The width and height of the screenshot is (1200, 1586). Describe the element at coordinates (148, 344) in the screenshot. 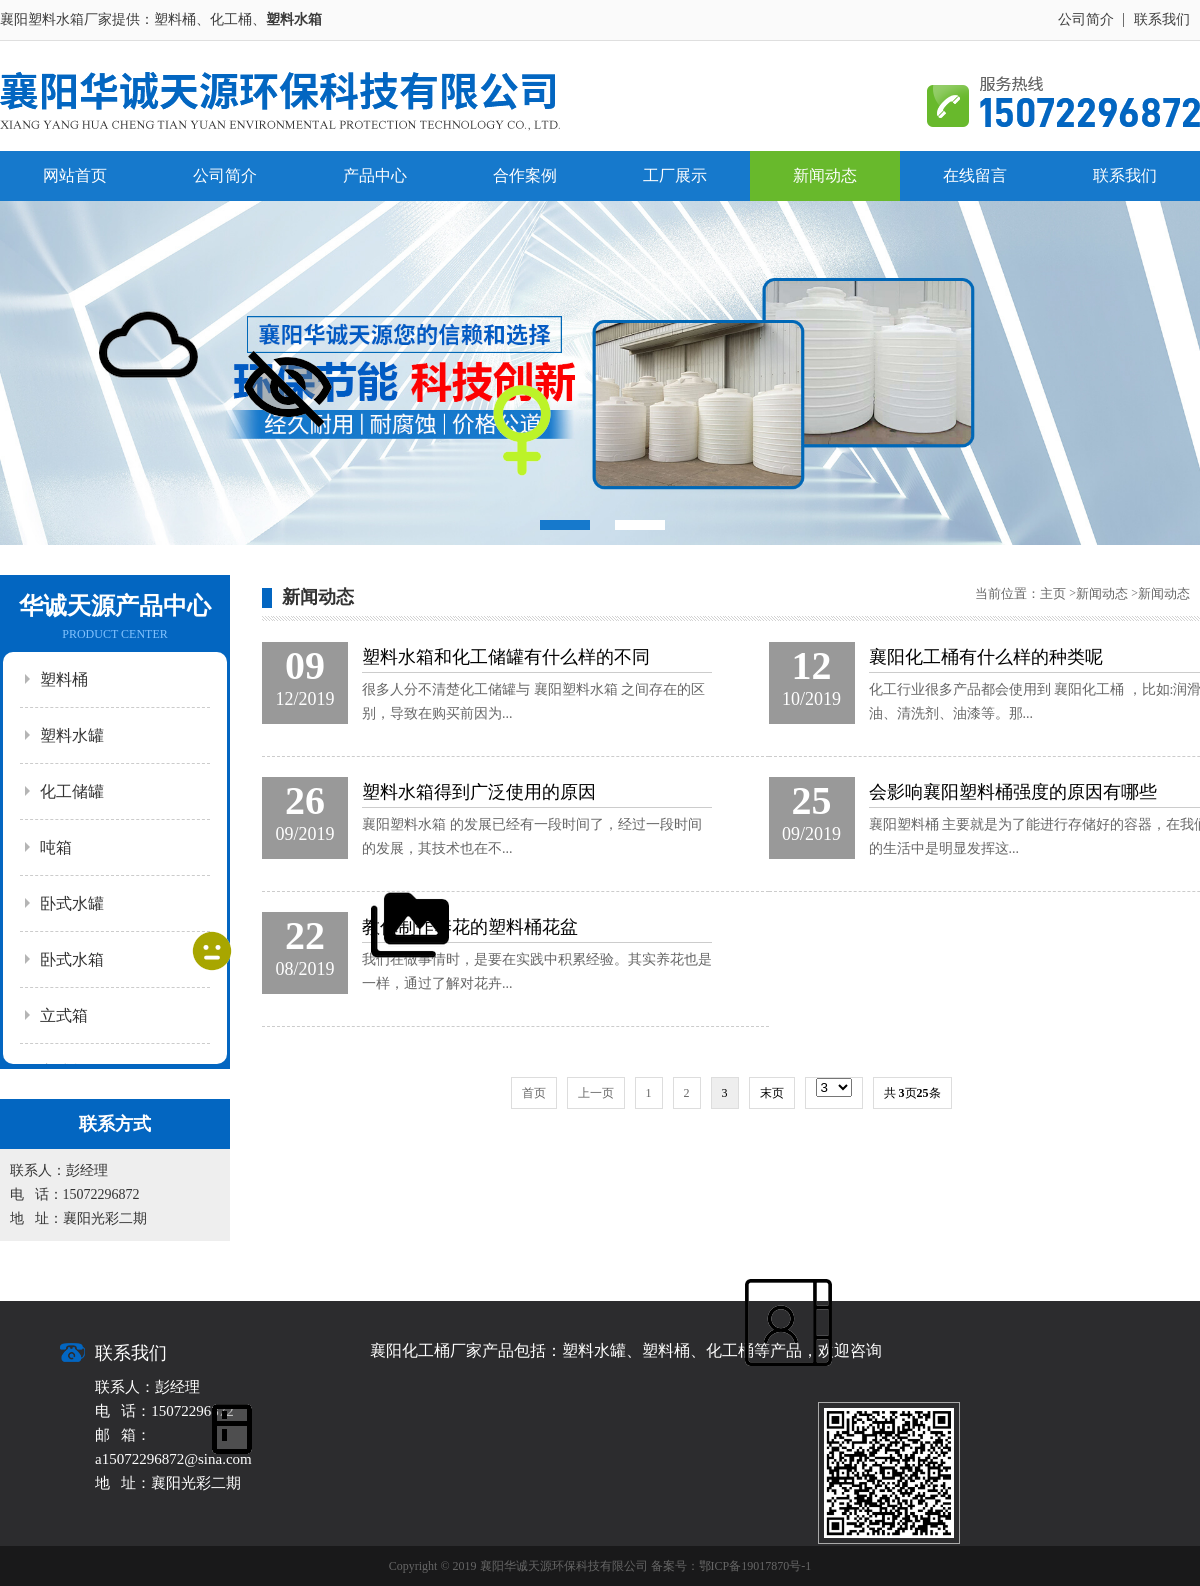

I see `access cloud storage` at that location.